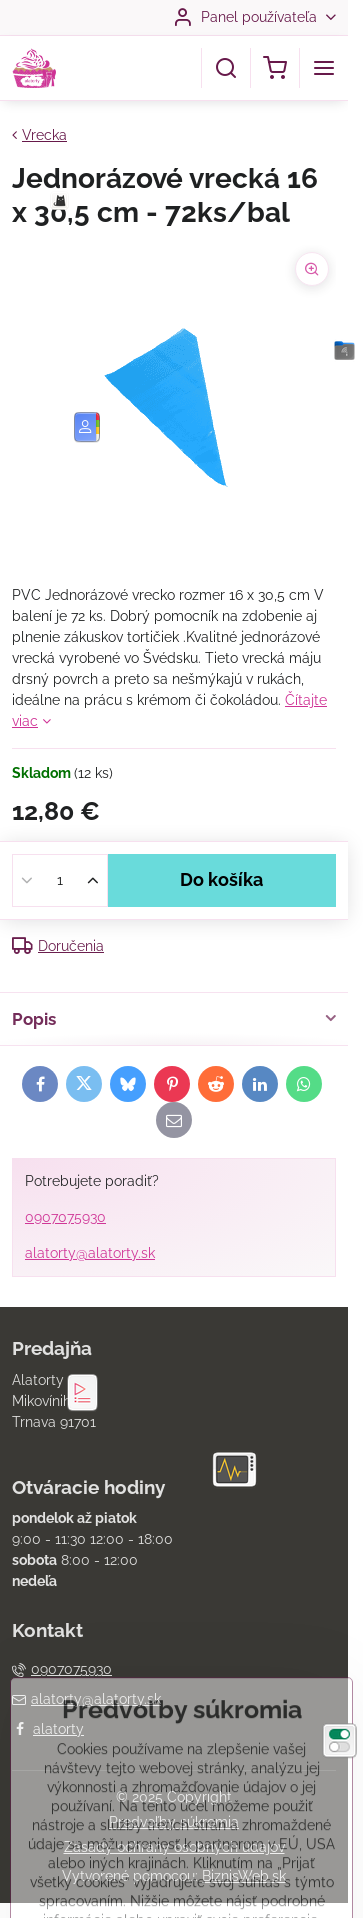 The width and height of the screenshot is (363, 1918). I want to click on open gnome tweaks settings, so click(339, 1740).